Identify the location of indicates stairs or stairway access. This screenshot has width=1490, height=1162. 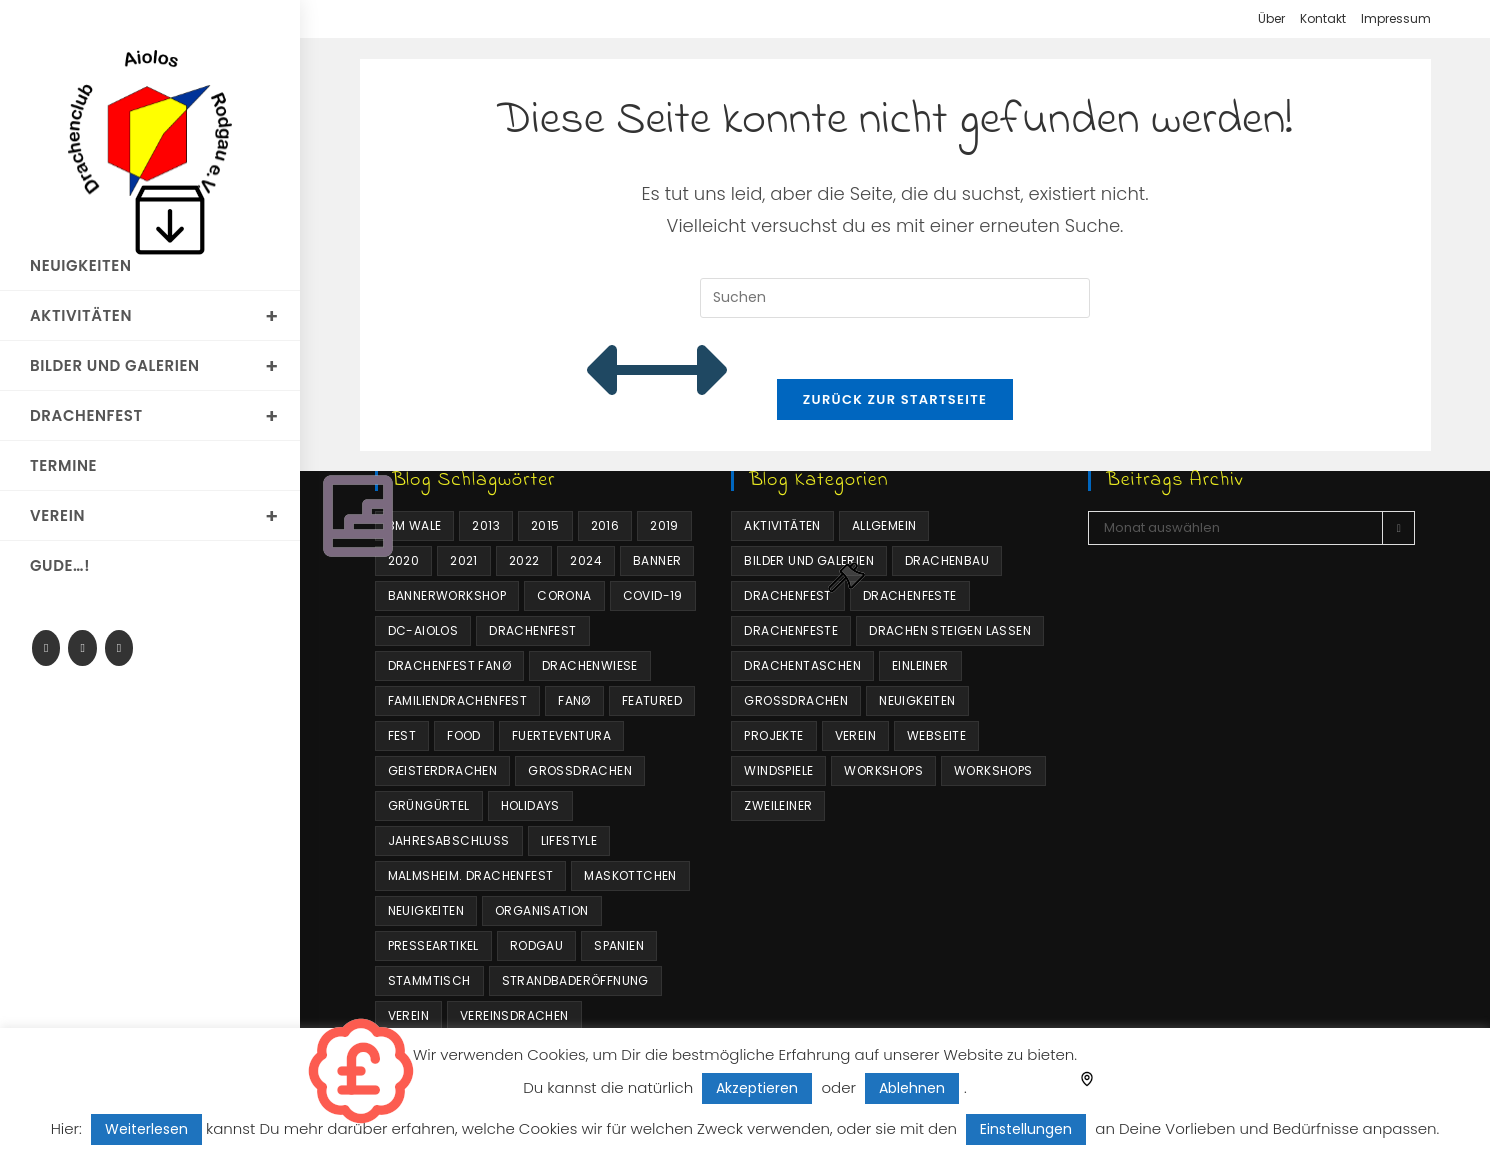
(358, 516).